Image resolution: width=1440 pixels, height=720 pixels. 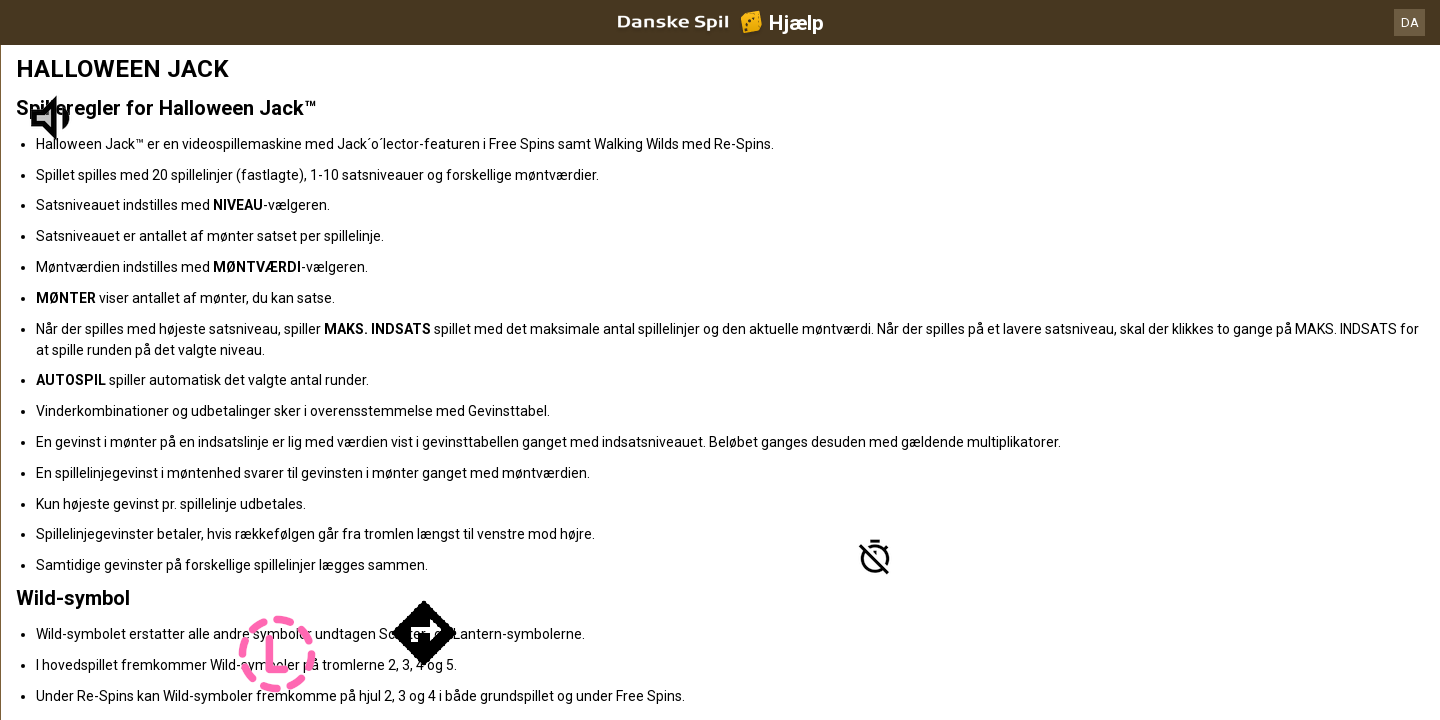 I want to click on get directions to a destination, so click(x=424, y=633).